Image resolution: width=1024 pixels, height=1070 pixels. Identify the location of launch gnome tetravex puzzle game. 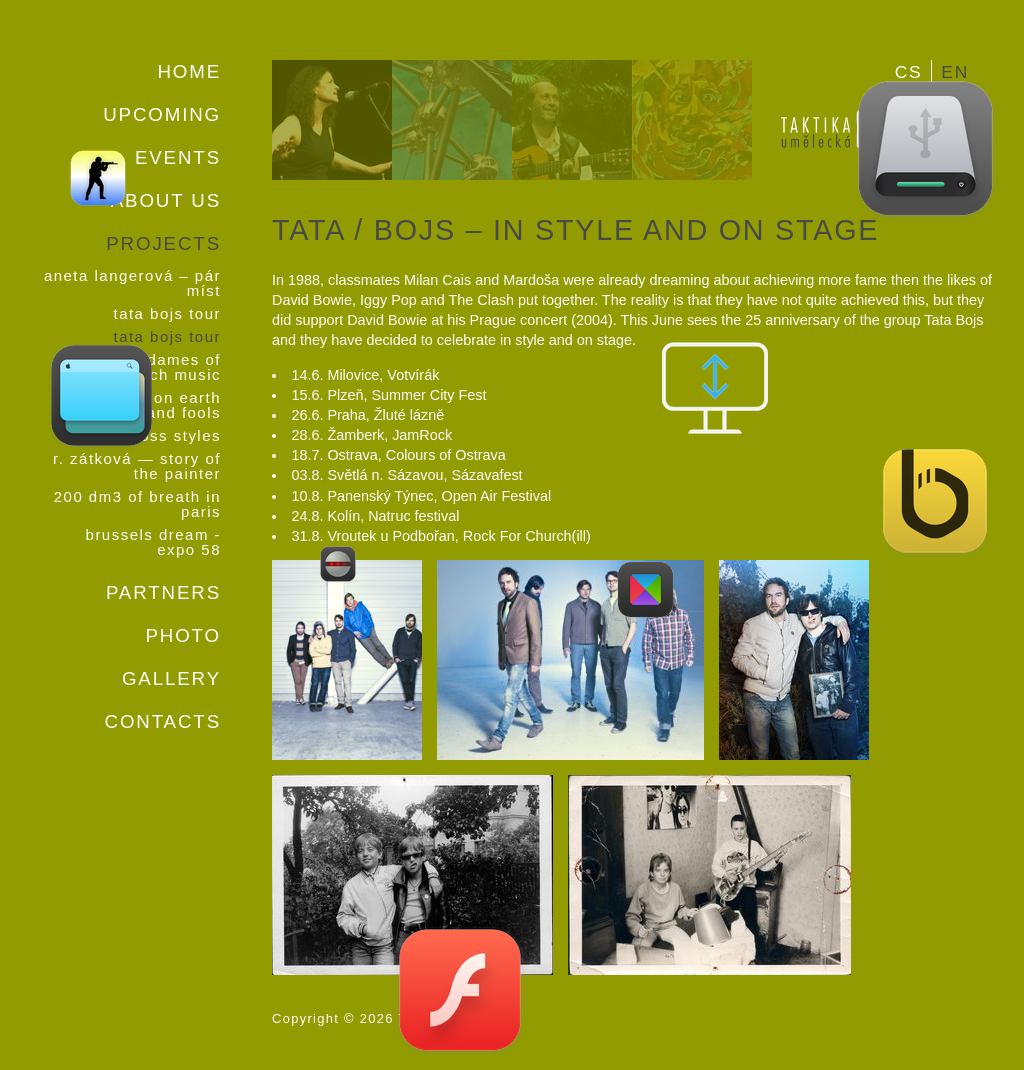
(645, 589).